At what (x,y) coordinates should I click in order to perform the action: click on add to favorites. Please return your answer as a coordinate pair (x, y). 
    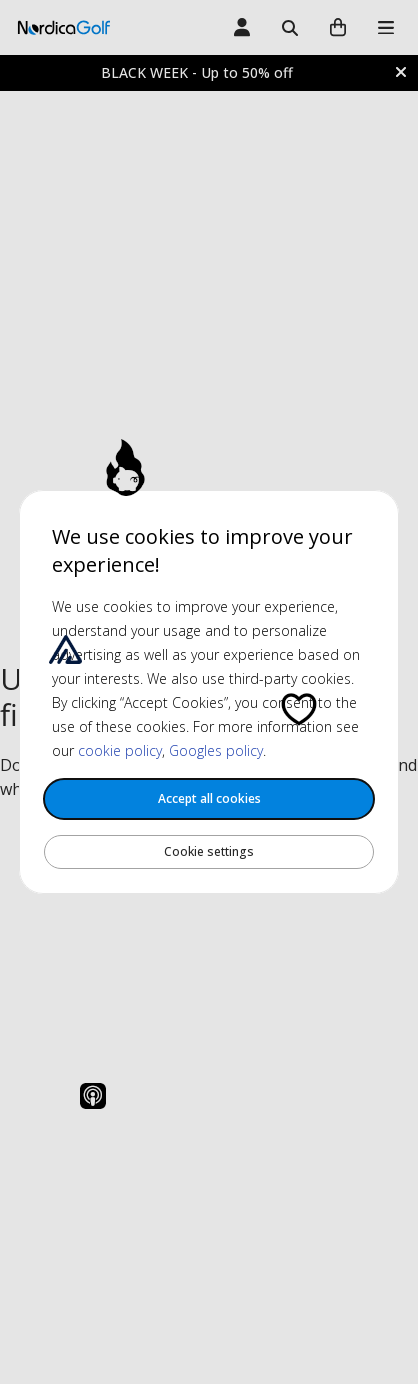
    Looking at the image, I should click on (299, 709).